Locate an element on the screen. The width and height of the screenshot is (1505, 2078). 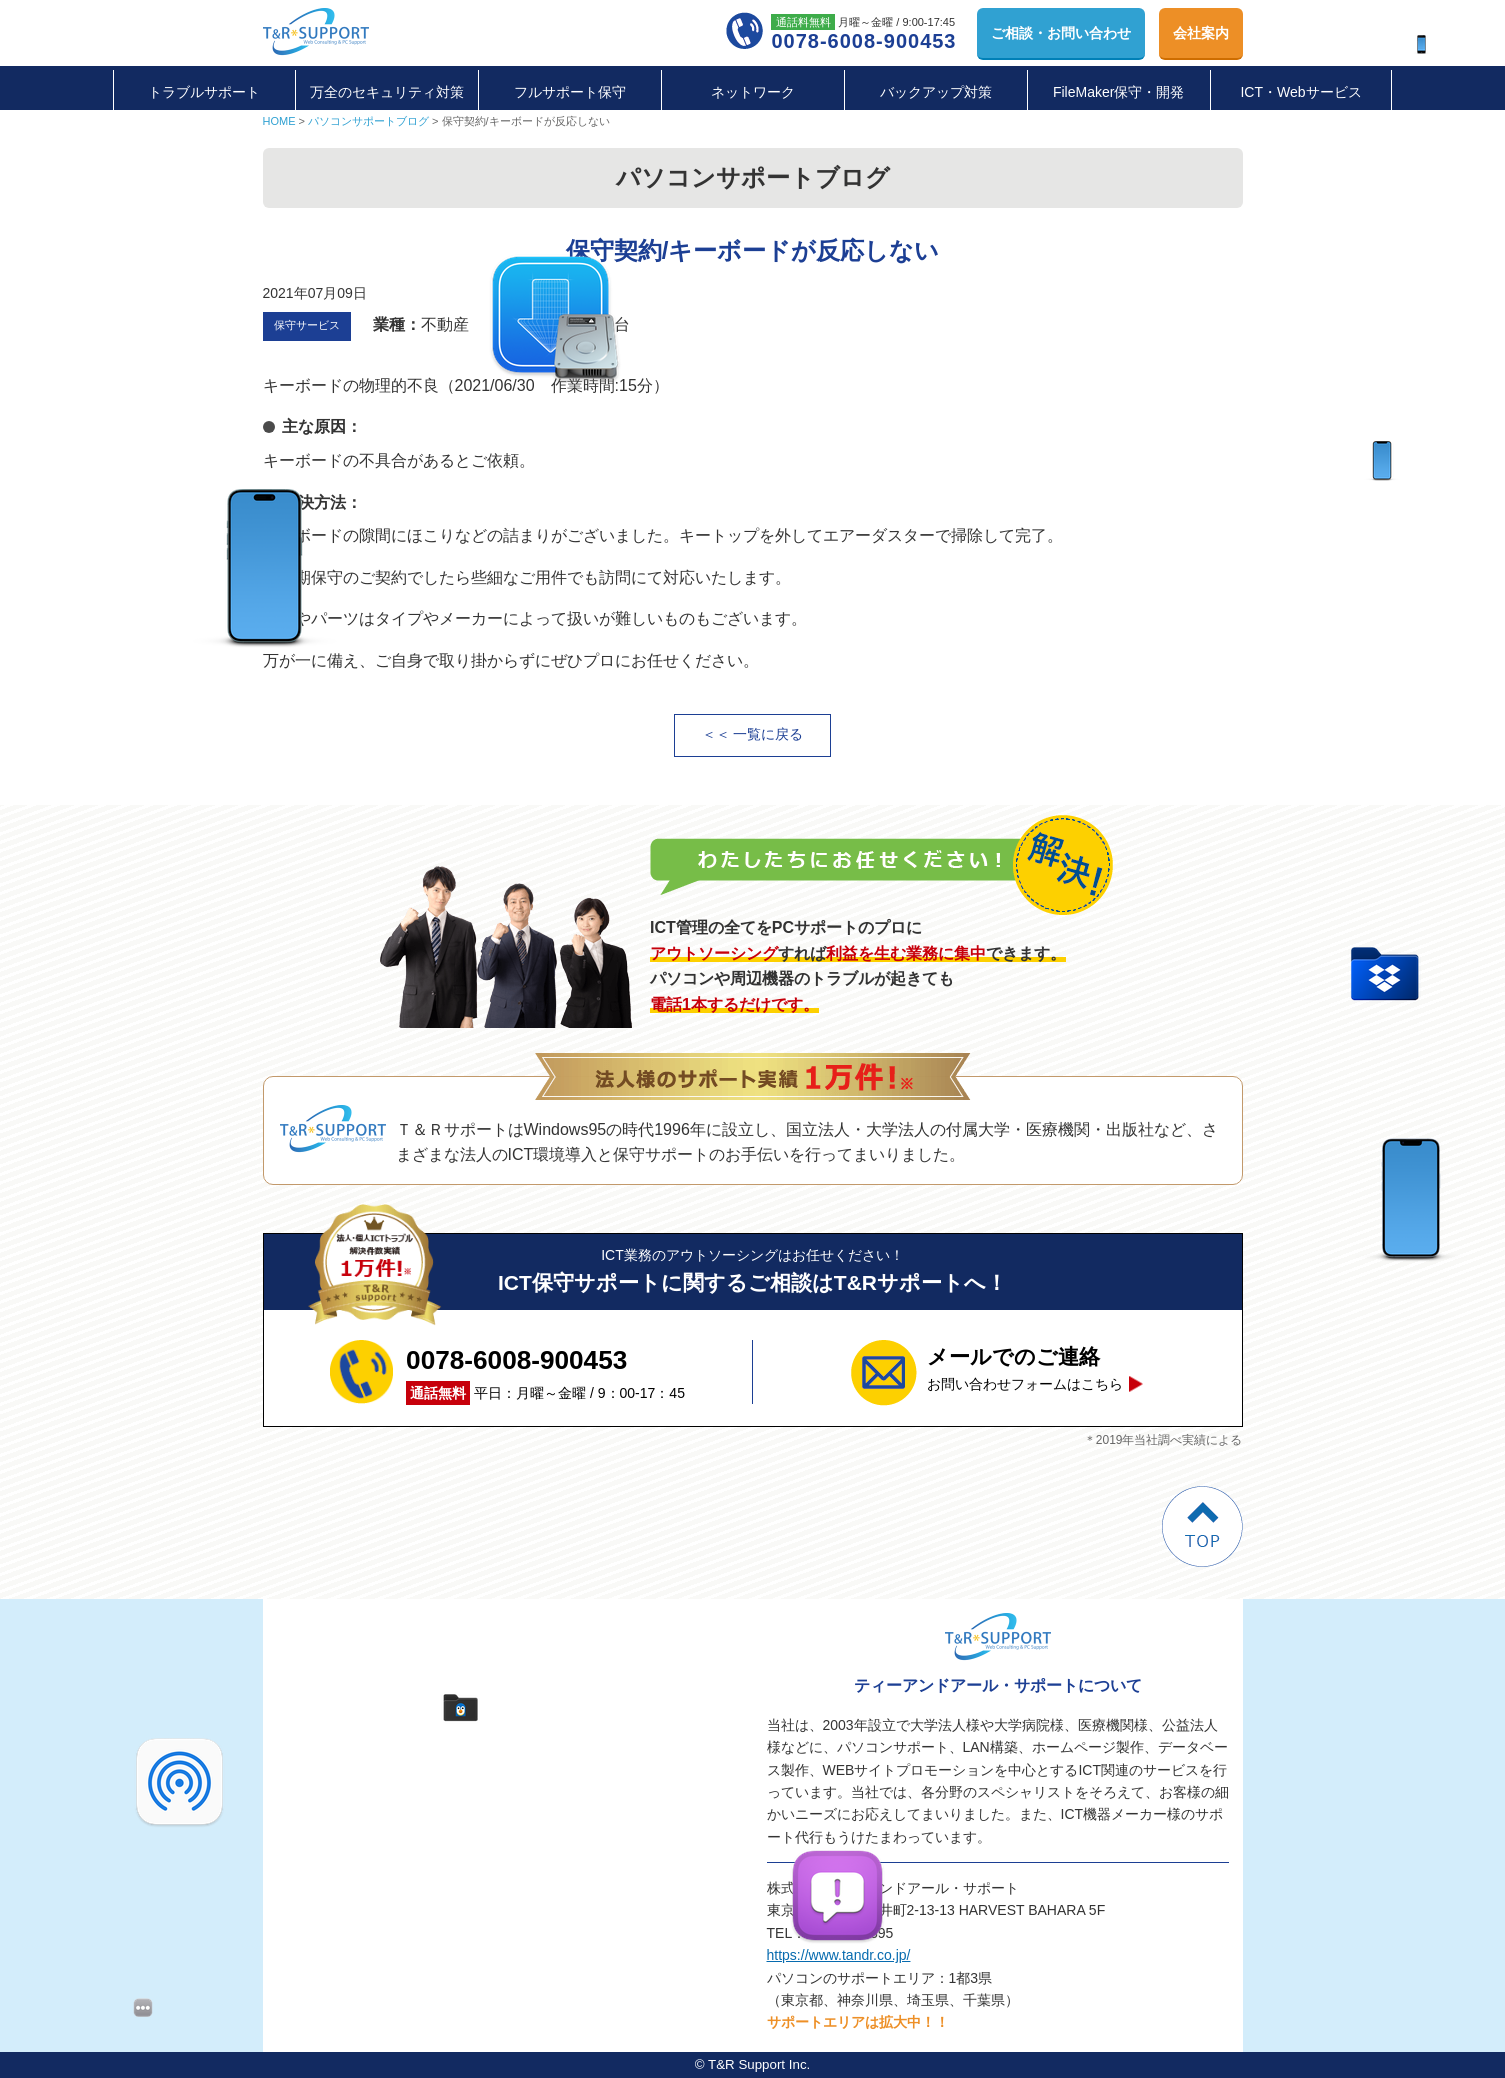
submit feedback about file syncing issues is located at coordinates (837, 1895).